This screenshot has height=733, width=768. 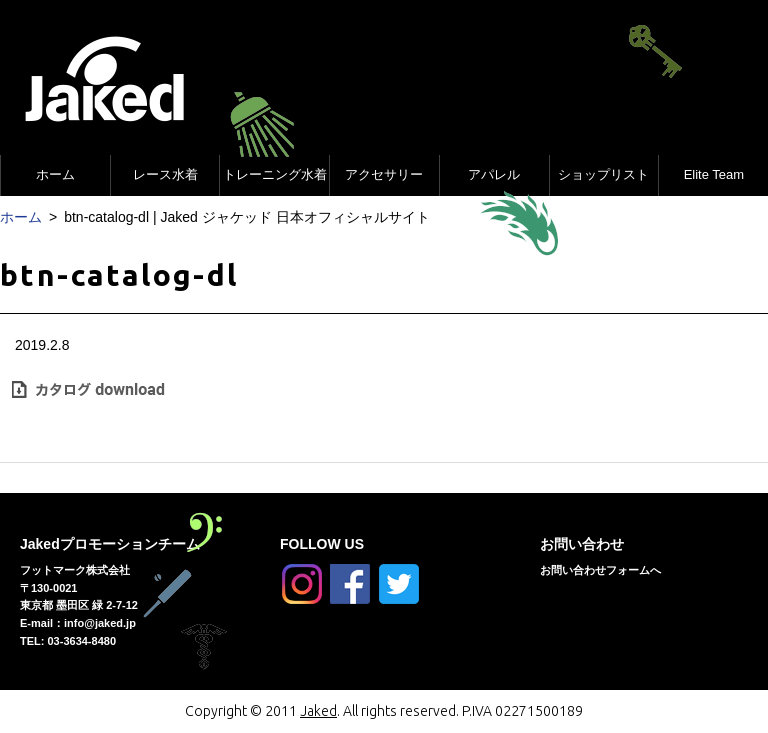 What do you see at coordinates (167, 593) in the screenshot?
I see `access cricket game or sports content` at bounding box center [167, 593].